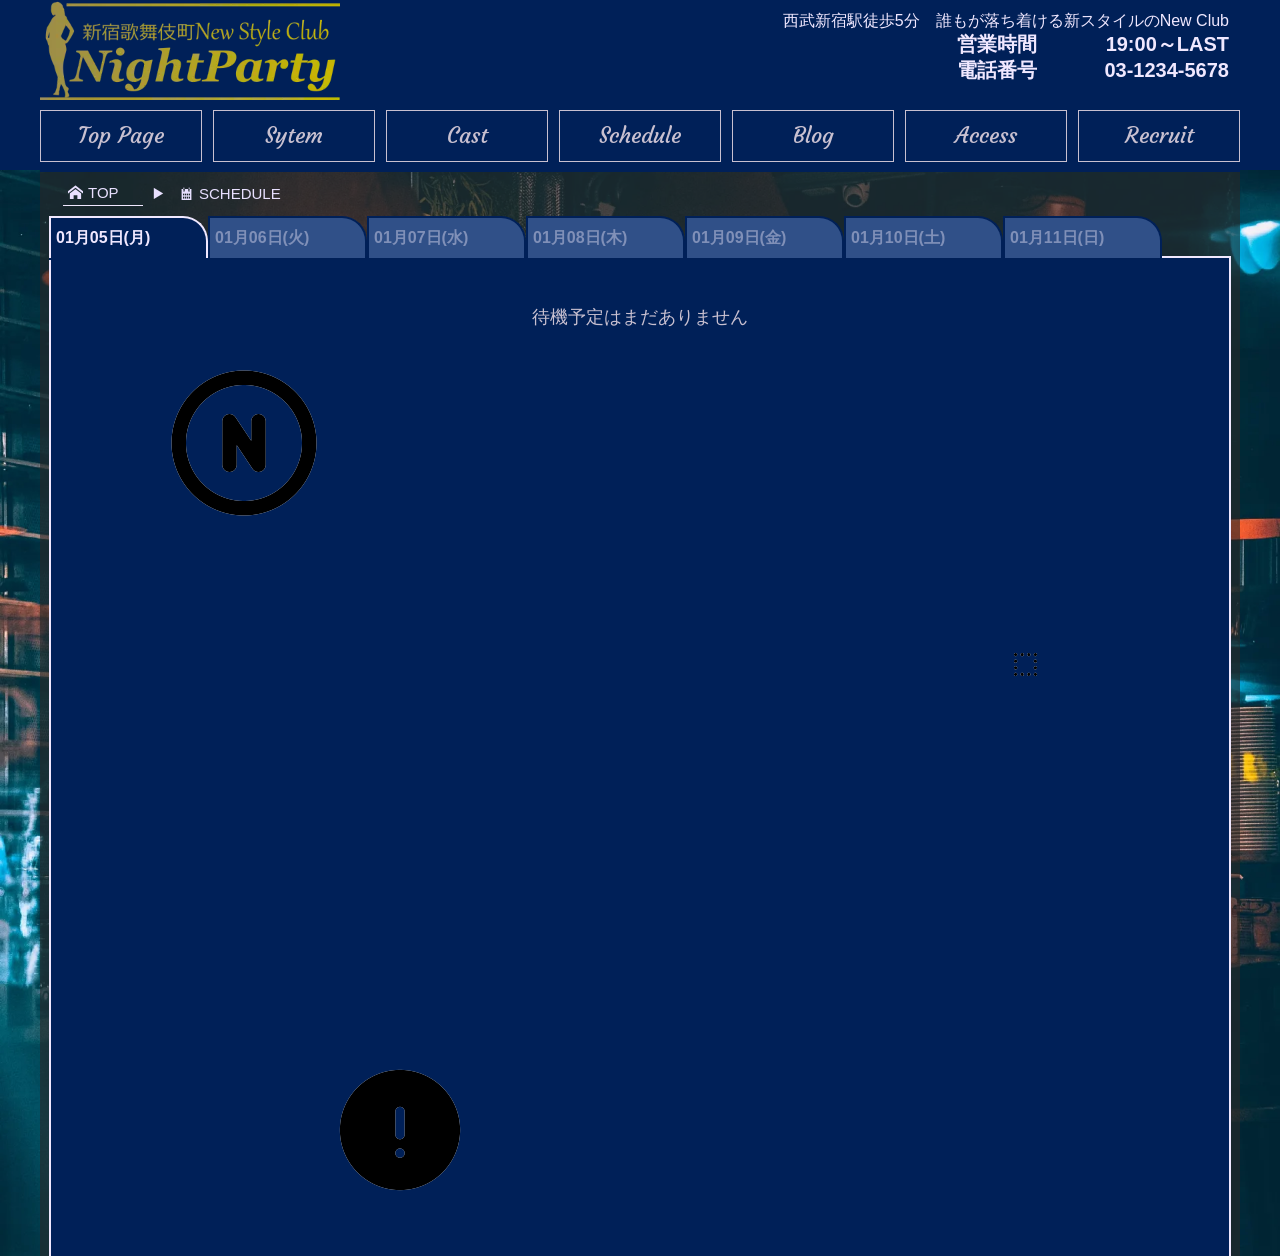 The height and width of the screenshot is (1256, 1280). I want to click on indicates north direction on a map, so click(244, 443).